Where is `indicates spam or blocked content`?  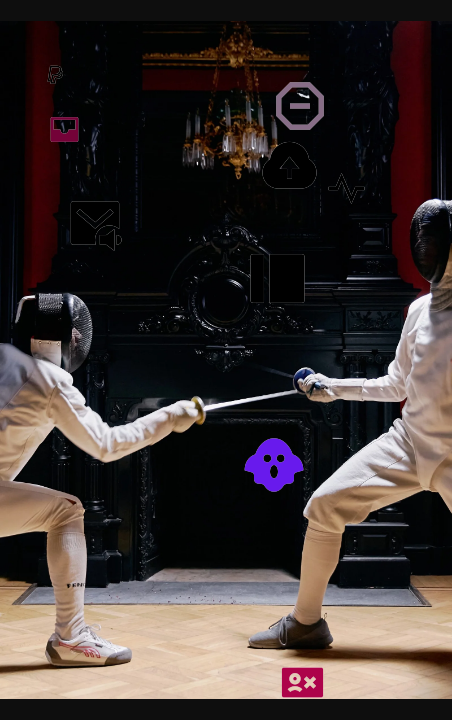
indicates spam or blocked content is located at coordinates (300, 106).